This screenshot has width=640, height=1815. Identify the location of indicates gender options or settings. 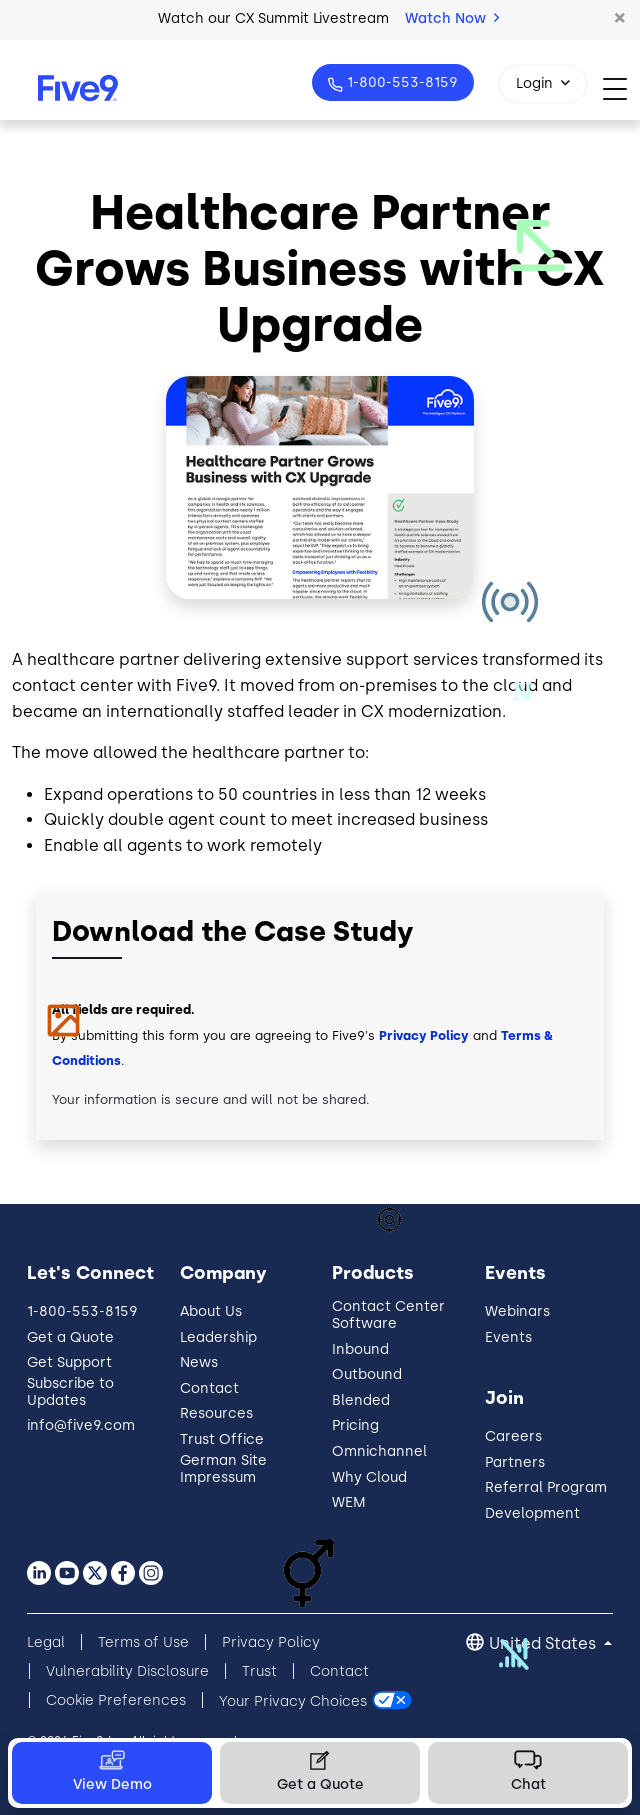
(302, 1573).